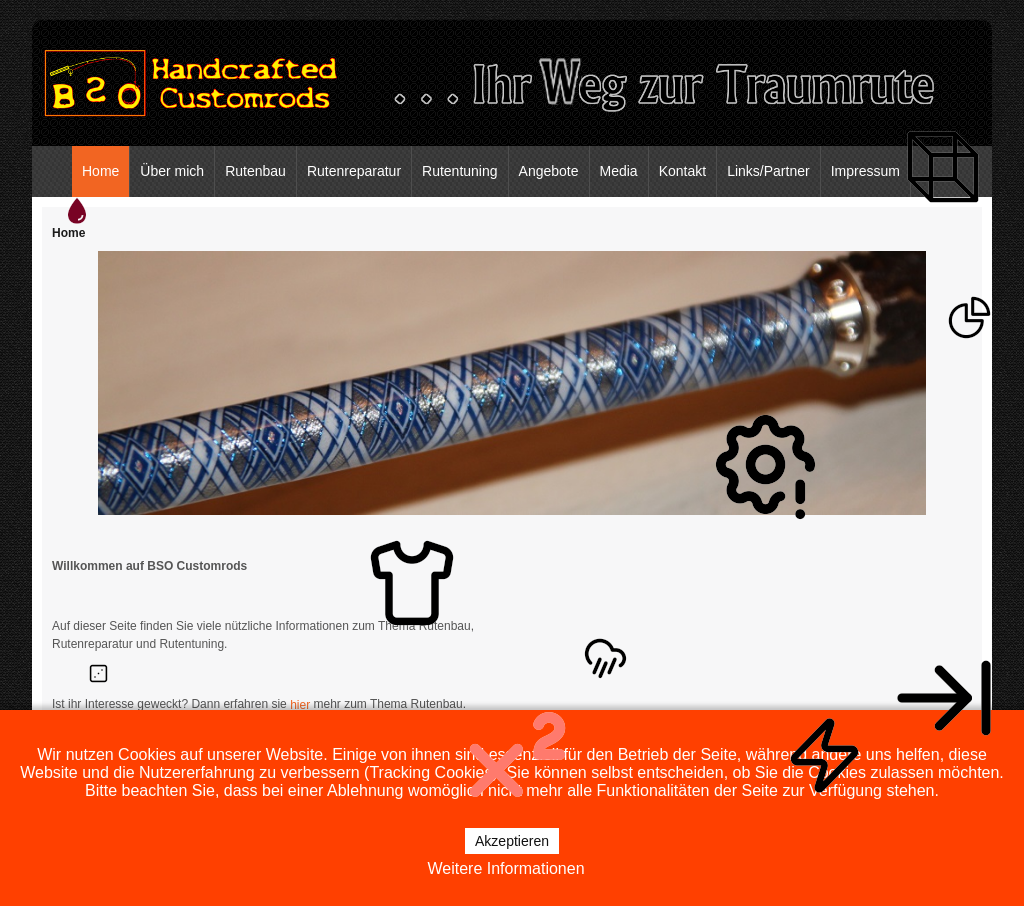 Image resolution: width=1024 pixels, height=906 pixels. Describe the element at coordinates (517, 754) in the screenshot. I see `format text as superscript` at that location.